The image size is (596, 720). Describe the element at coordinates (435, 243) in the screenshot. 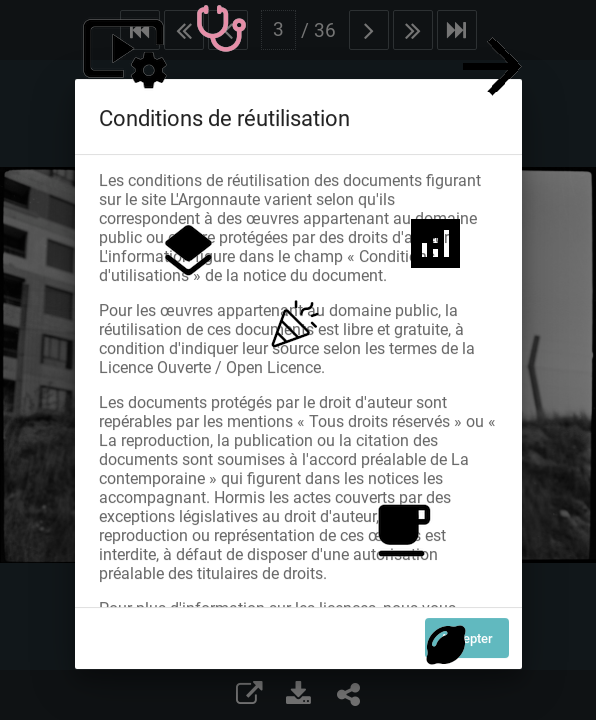

I see `view analytics and statistics` at that location.